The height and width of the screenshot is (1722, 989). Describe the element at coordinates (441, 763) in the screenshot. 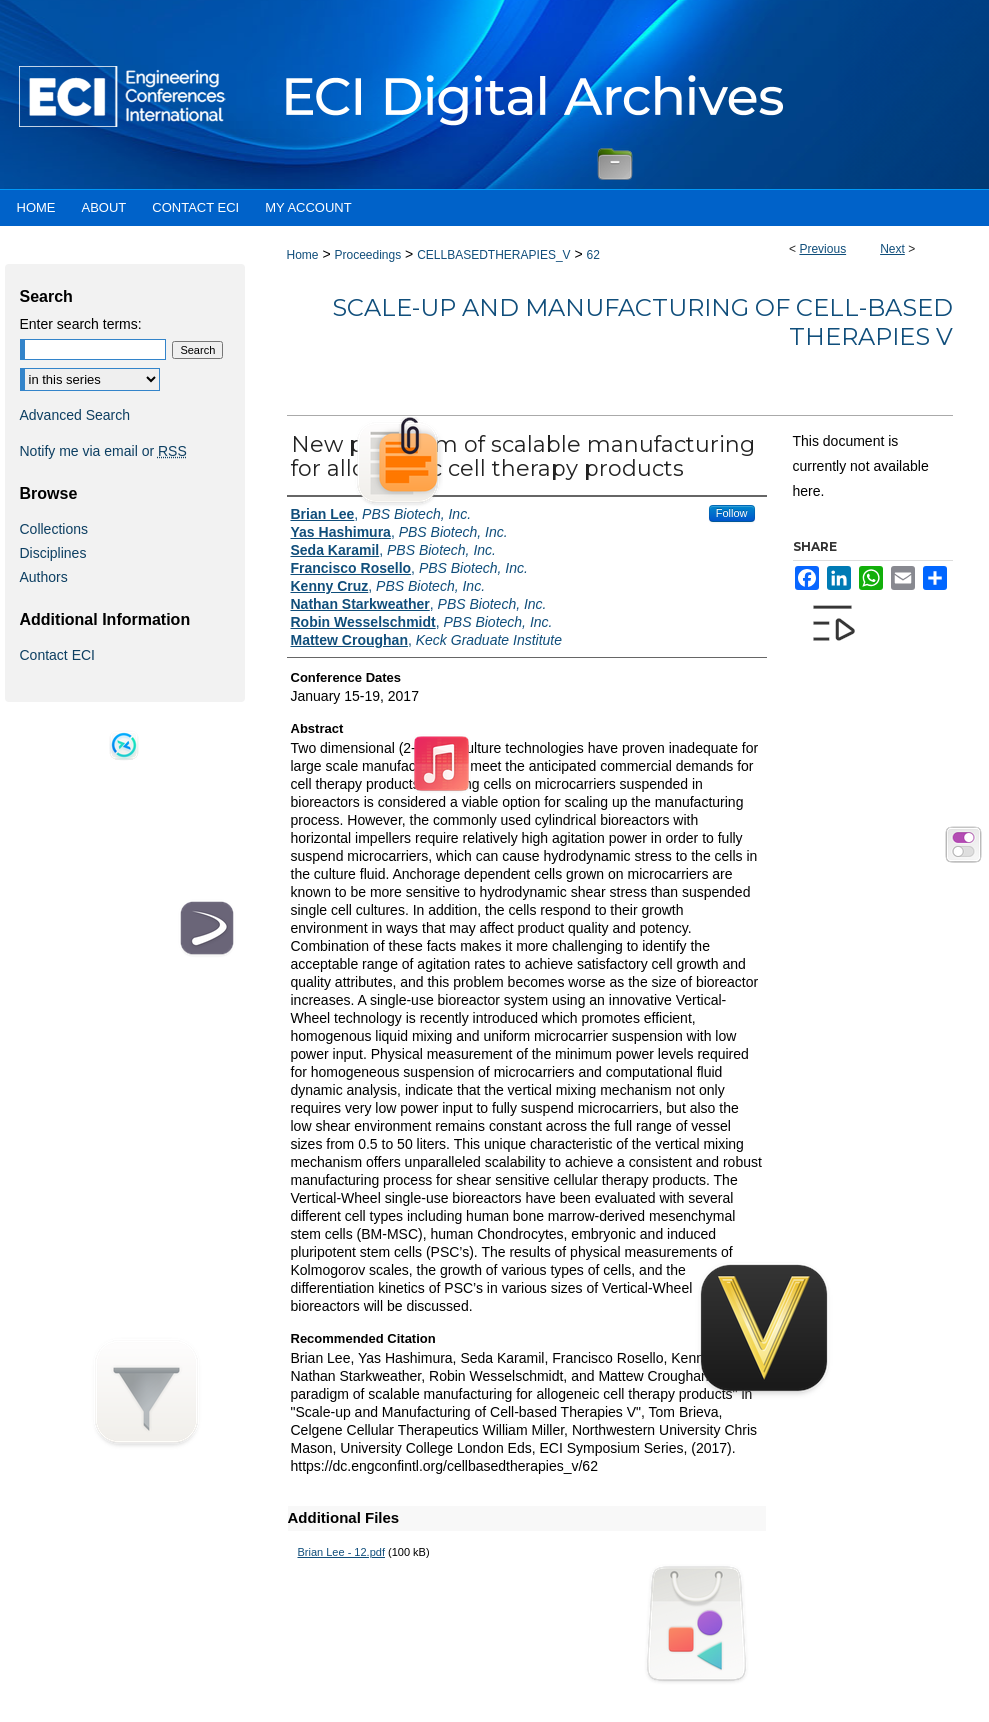

I see `open the music player app` at that location.